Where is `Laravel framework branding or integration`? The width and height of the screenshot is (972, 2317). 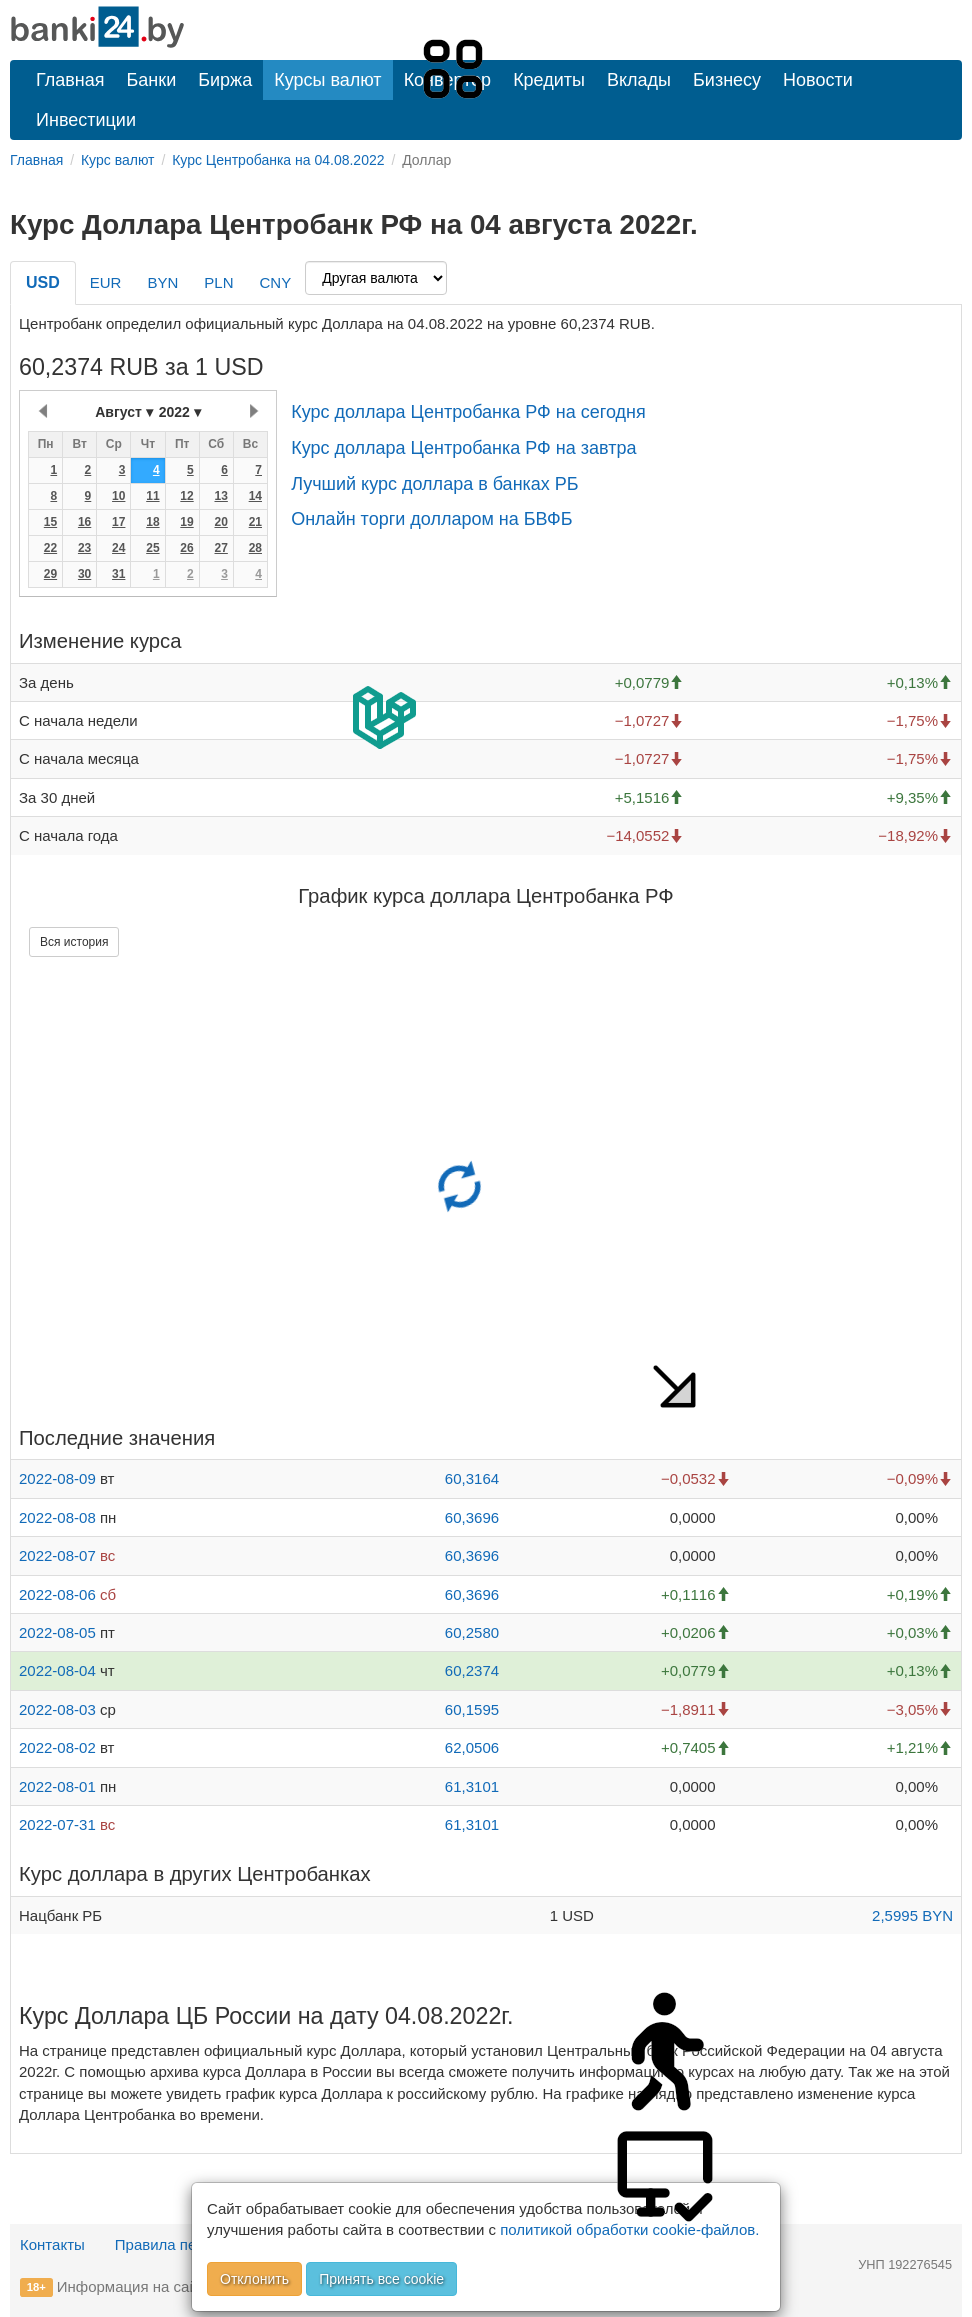
Laravel framework branding or integration is located at coordinates (383, 716).